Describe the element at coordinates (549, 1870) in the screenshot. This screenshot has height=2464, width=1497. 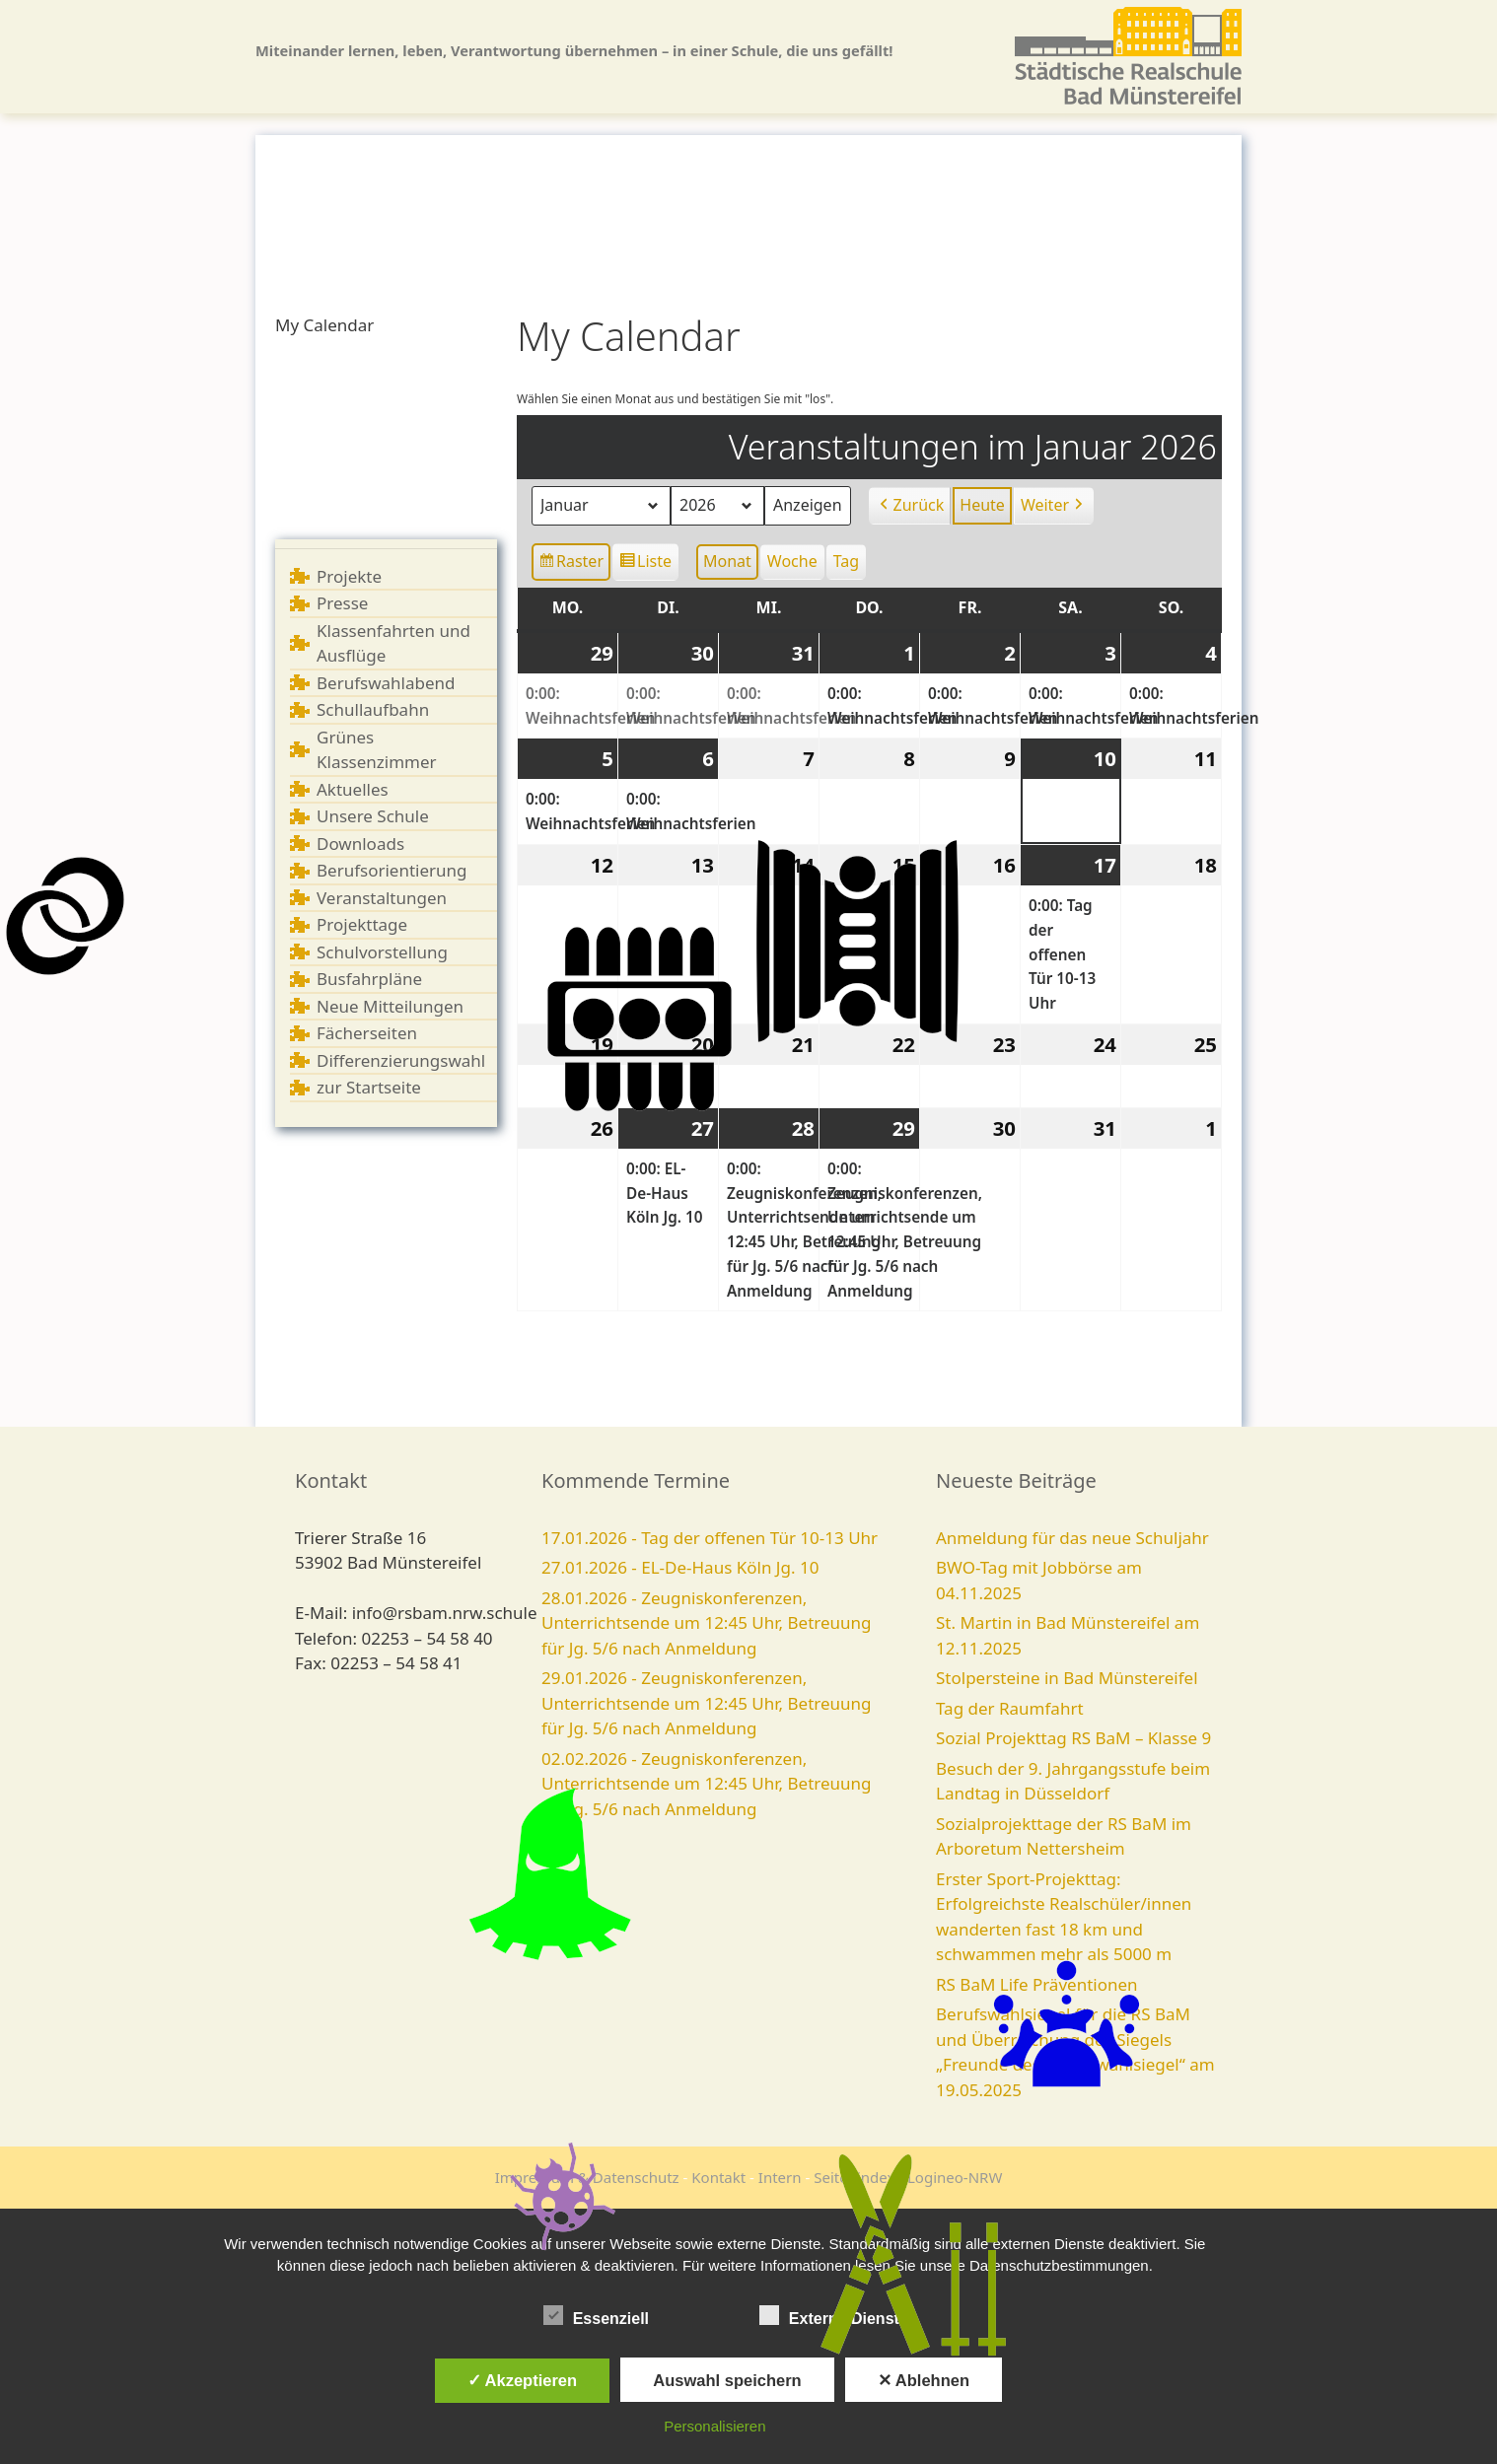
I see `select executioner character class` at that location.